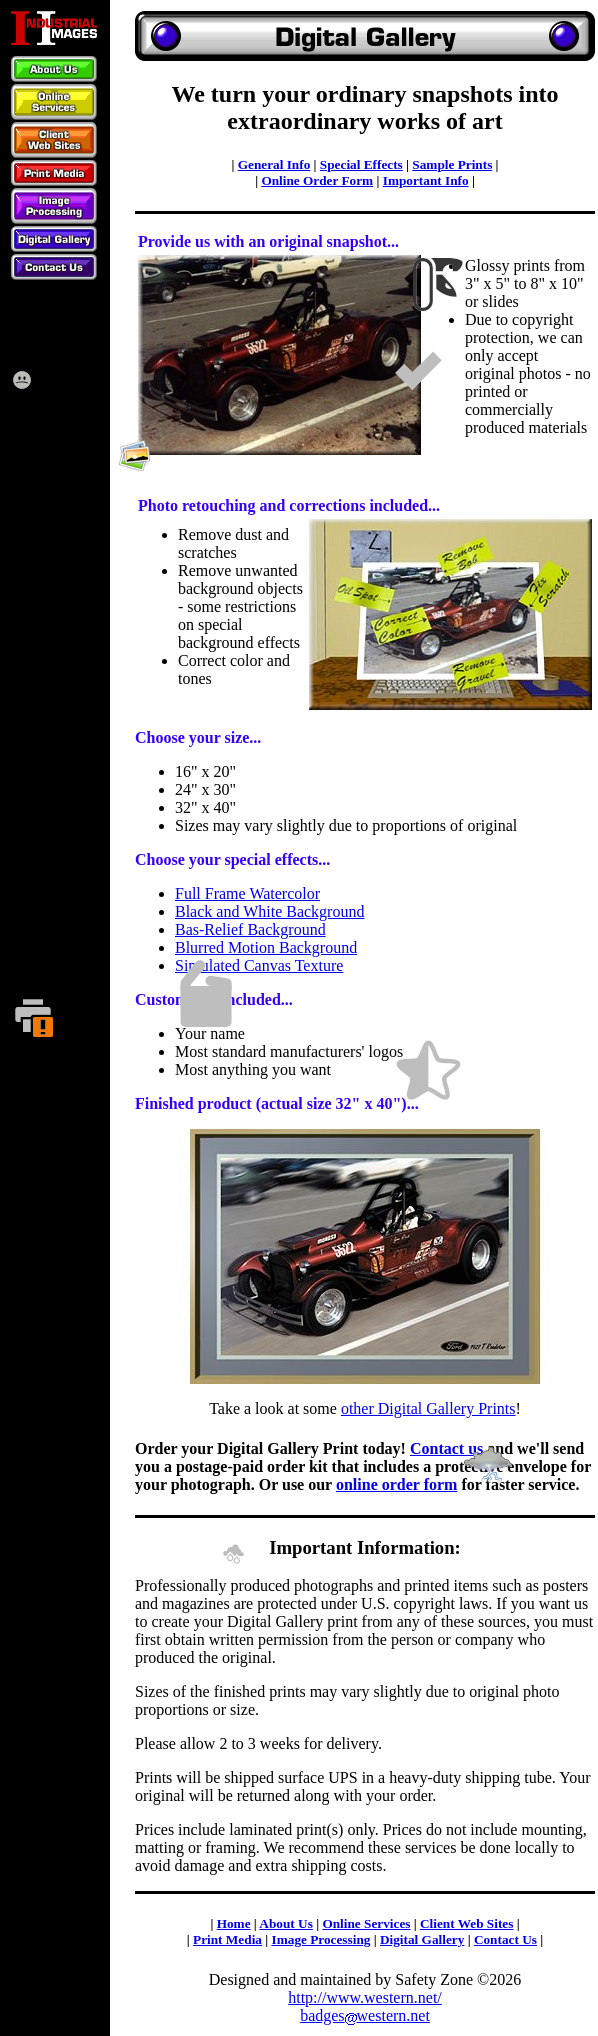 This screenshot has width=598, height=2036. I want to click on access system utilities and tools, so click(439, 284).